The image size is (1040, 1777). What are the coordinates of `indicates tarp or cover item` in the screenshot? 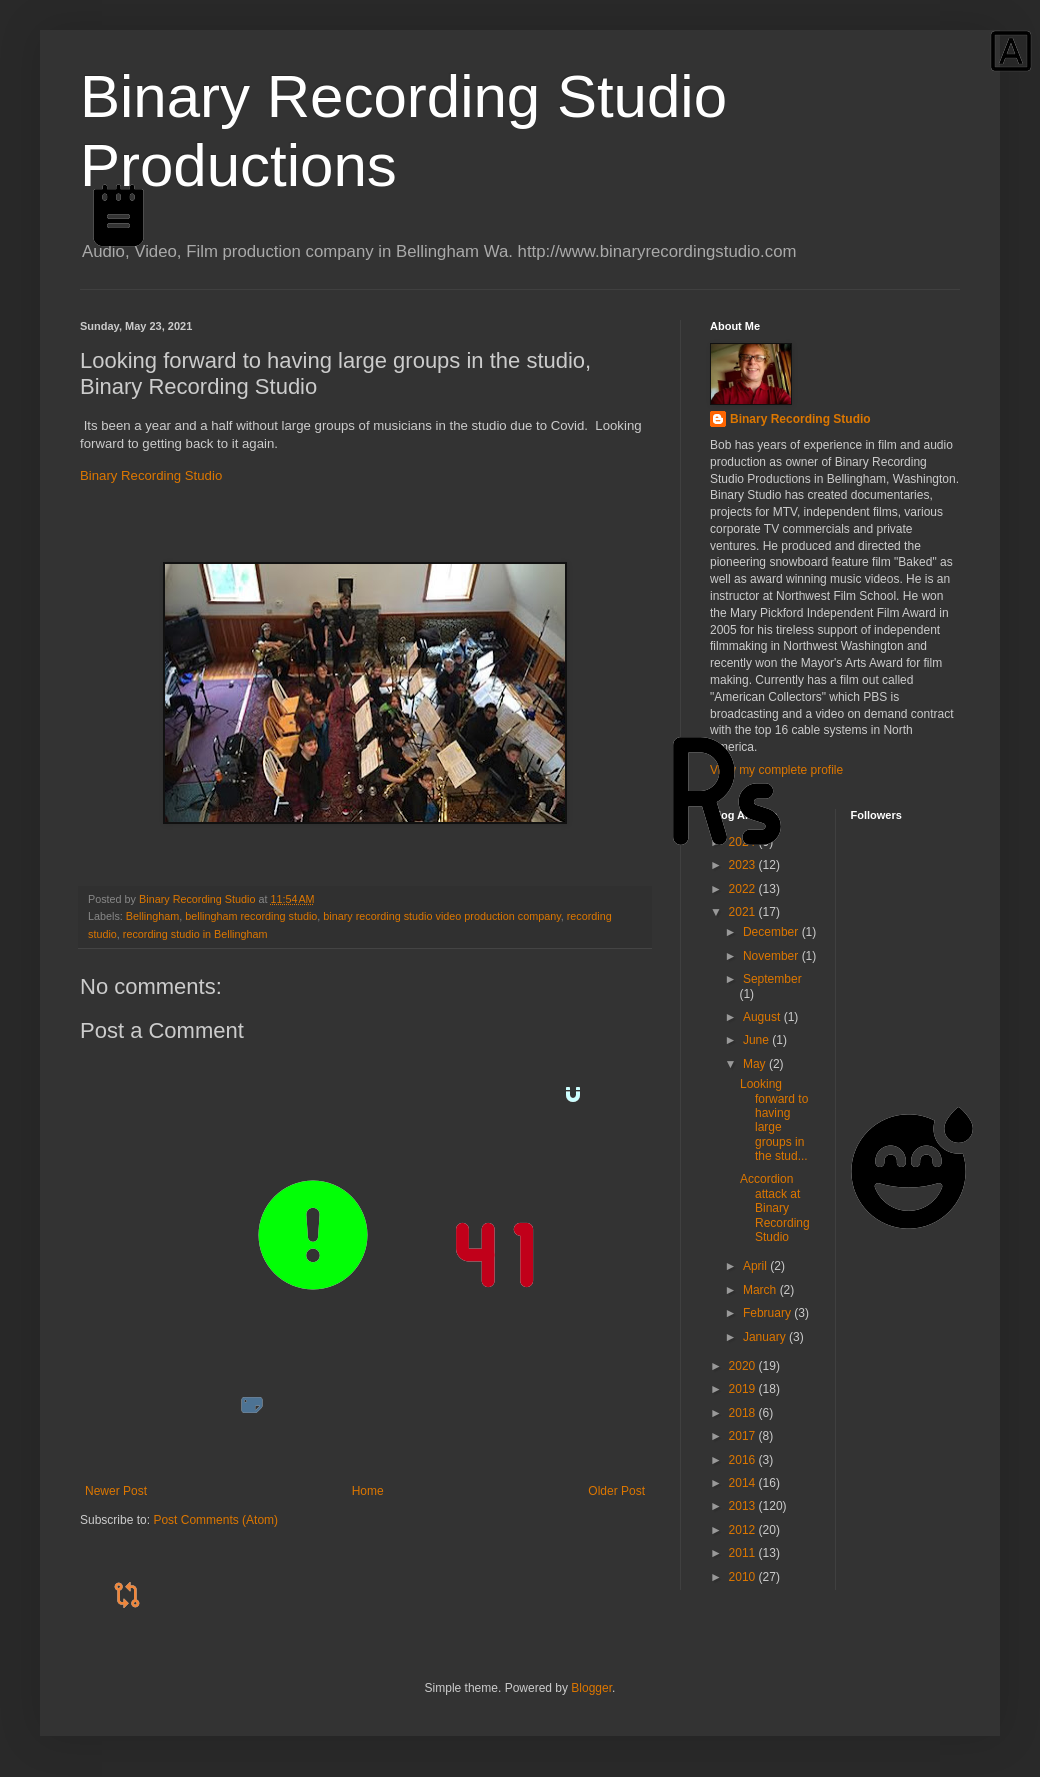 It's located at (252, 1405).